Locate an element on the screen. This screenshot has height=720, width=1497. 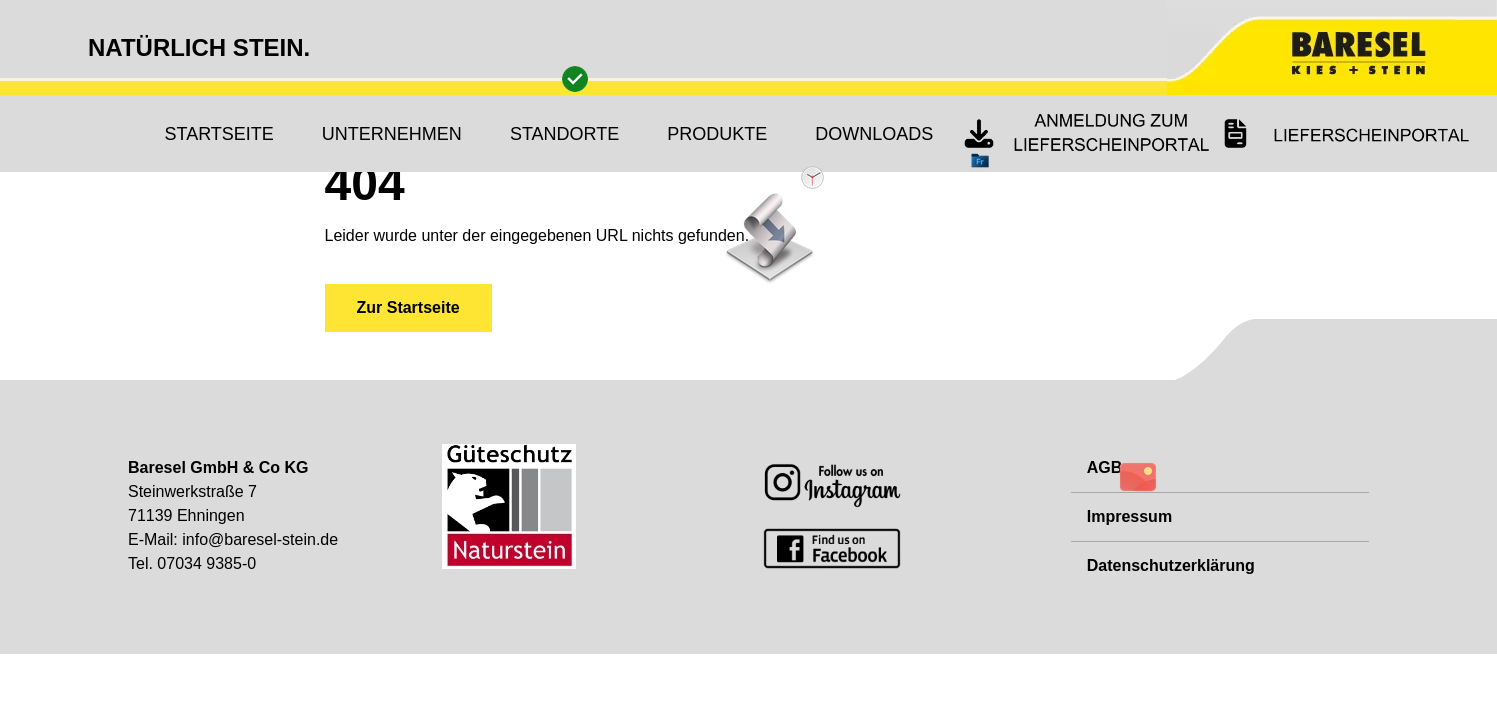
confirm or accept an action is located at coordinates (575, 79).